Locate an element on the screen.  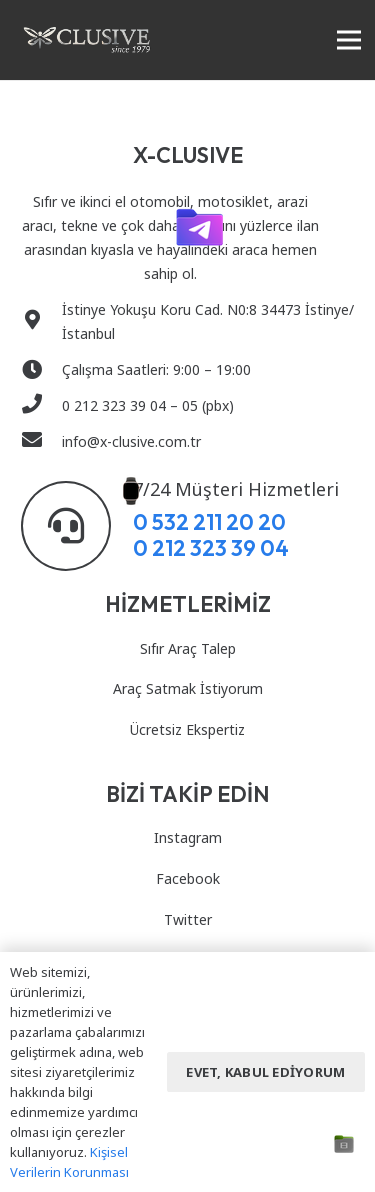
apple watch series 10 device icon is located at coordinates (131, 491).